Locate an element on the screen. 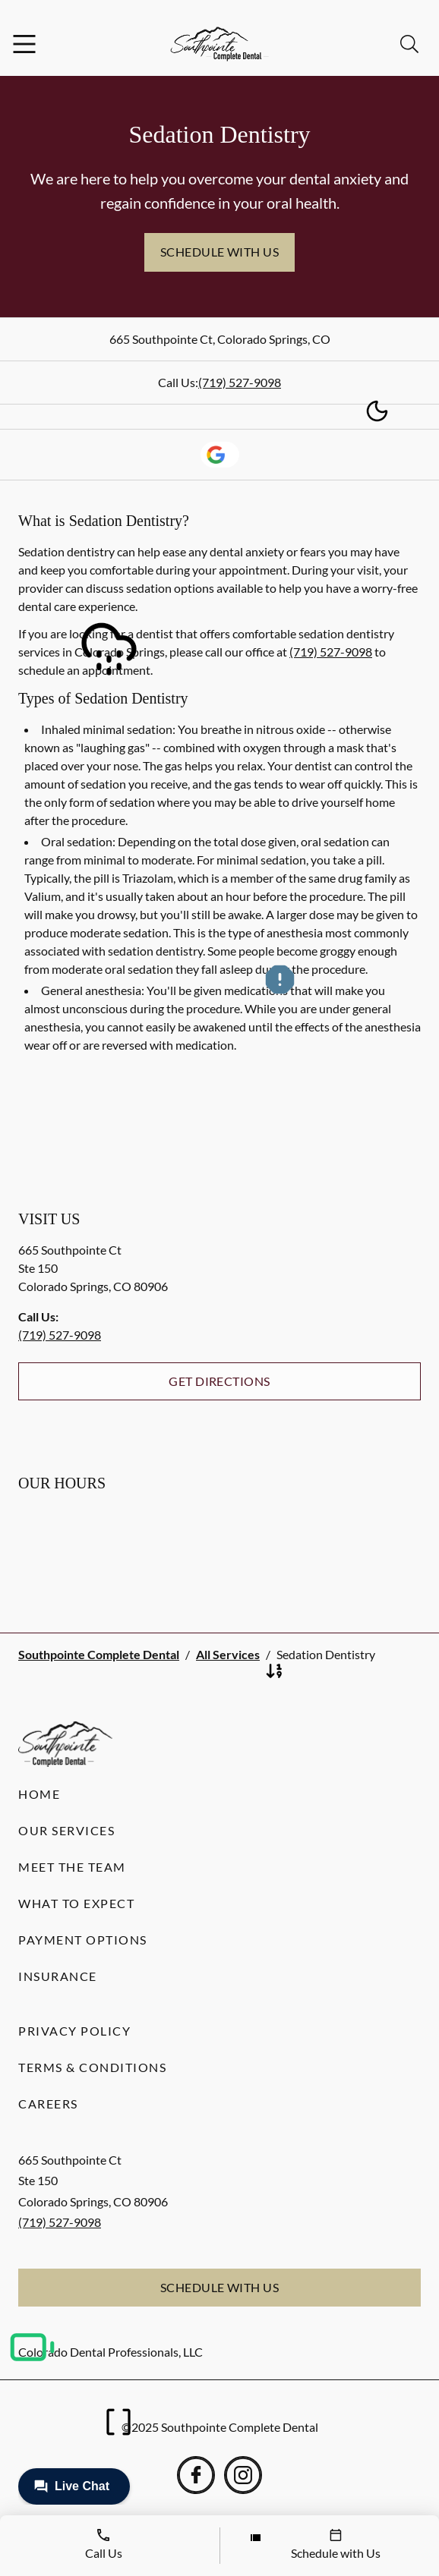  indicates light rain or drizzle conditions is located at coordinates (109, 647).